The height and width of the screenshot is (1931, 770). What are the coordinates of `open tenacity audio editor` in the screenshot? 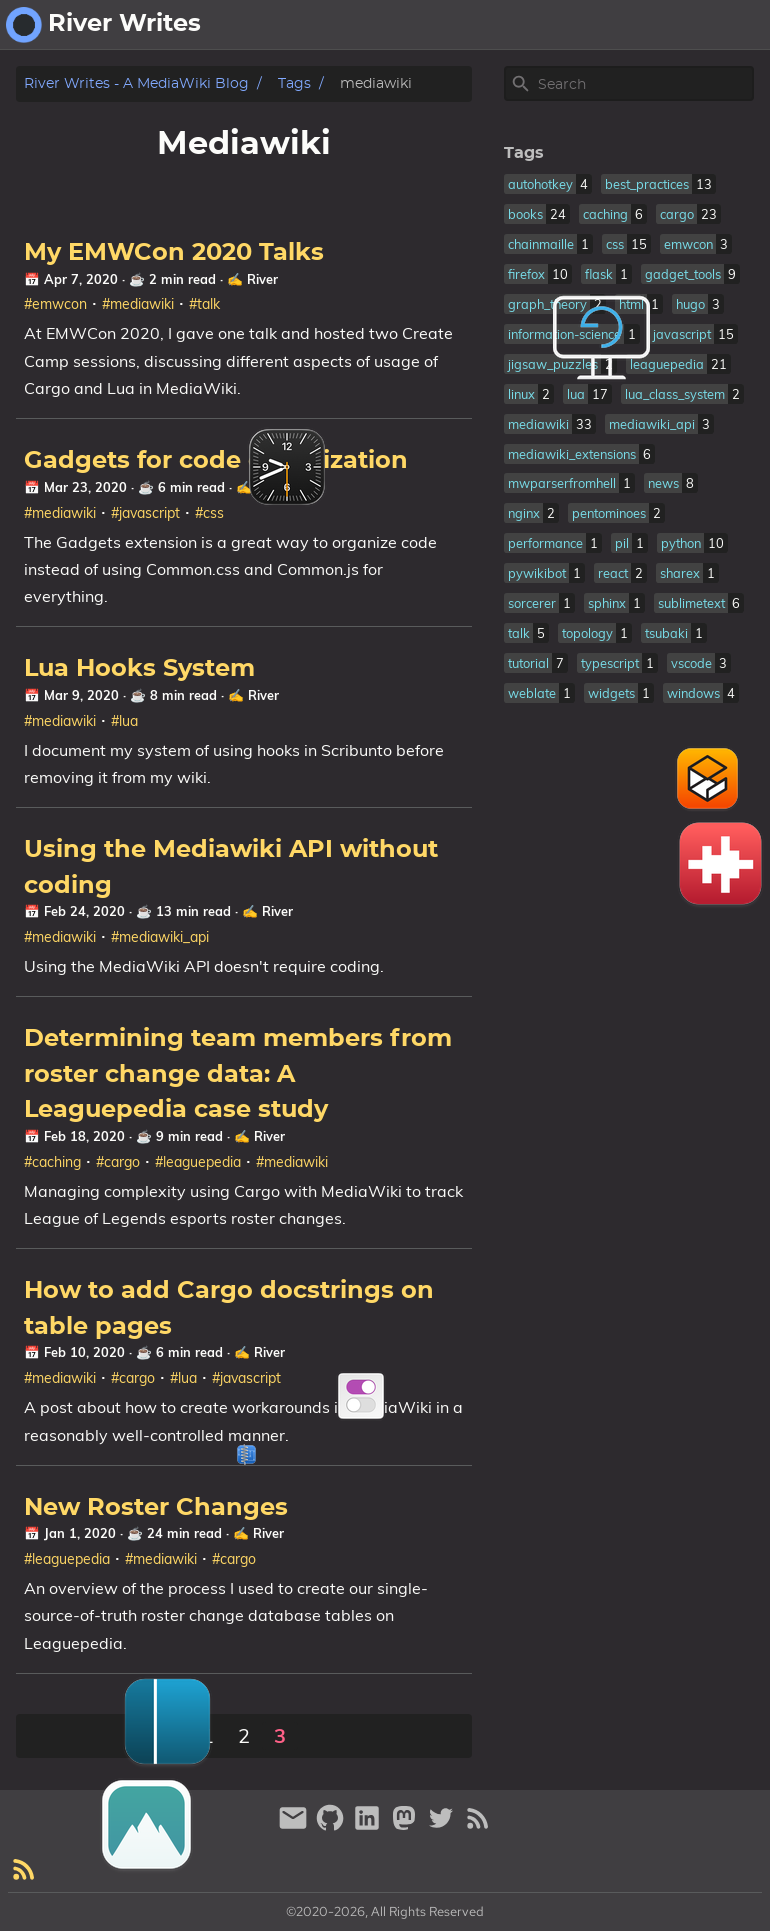 It's located at (720, 863).